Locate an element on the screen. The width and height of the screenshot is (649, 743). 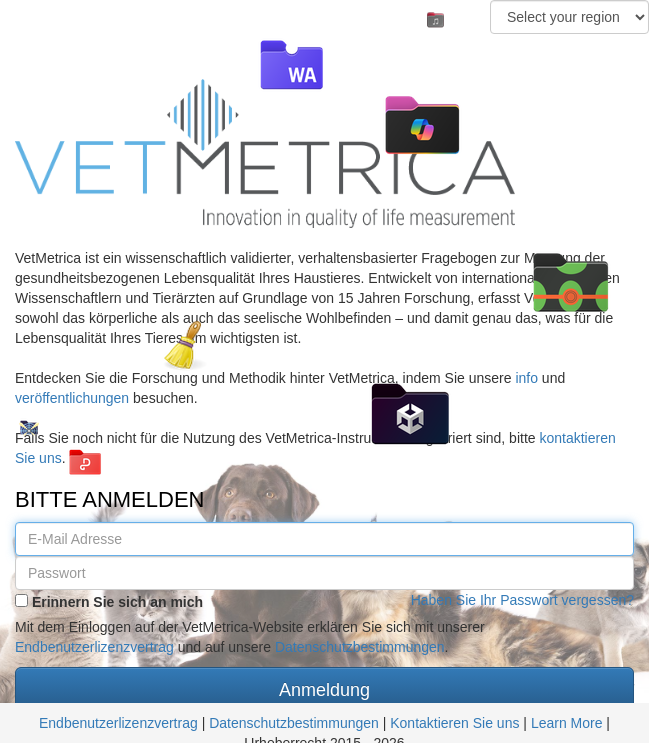
open folder containing Microsoft Copilot 365 files is located at coordinates (422, 127).